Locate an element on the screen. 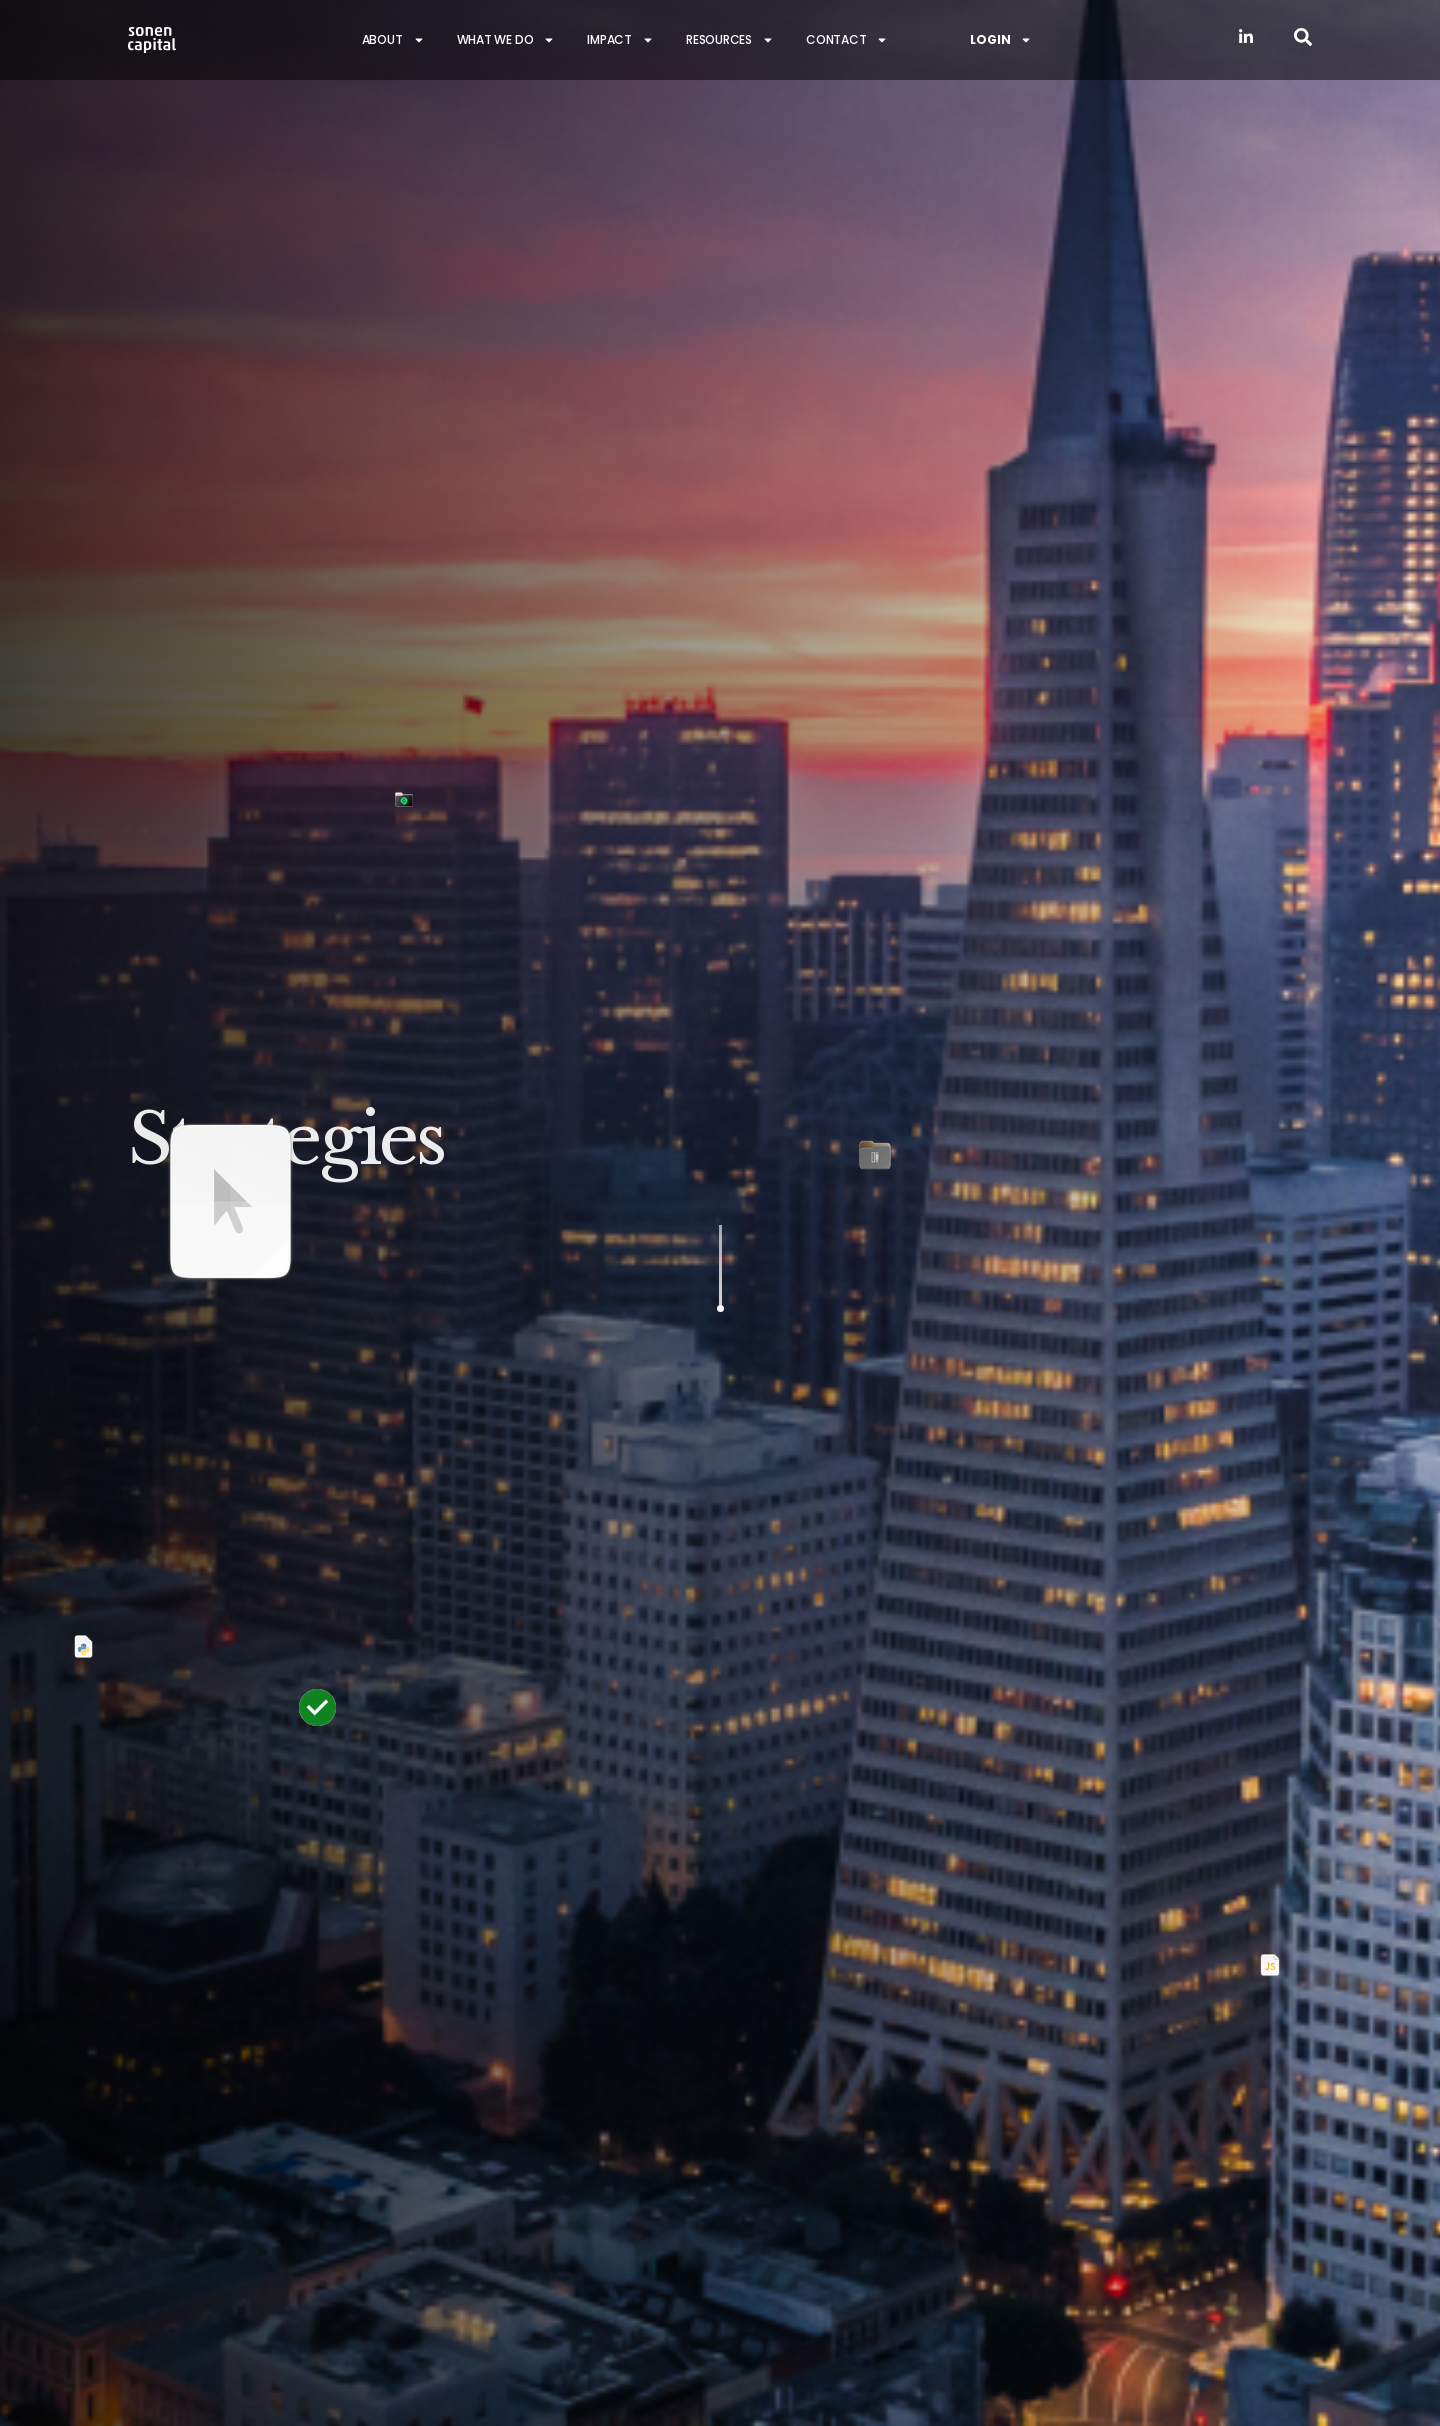 The image size is (1440, 2426). folder containing cucumber/gherkin test files is located at coordinates (404, 800).